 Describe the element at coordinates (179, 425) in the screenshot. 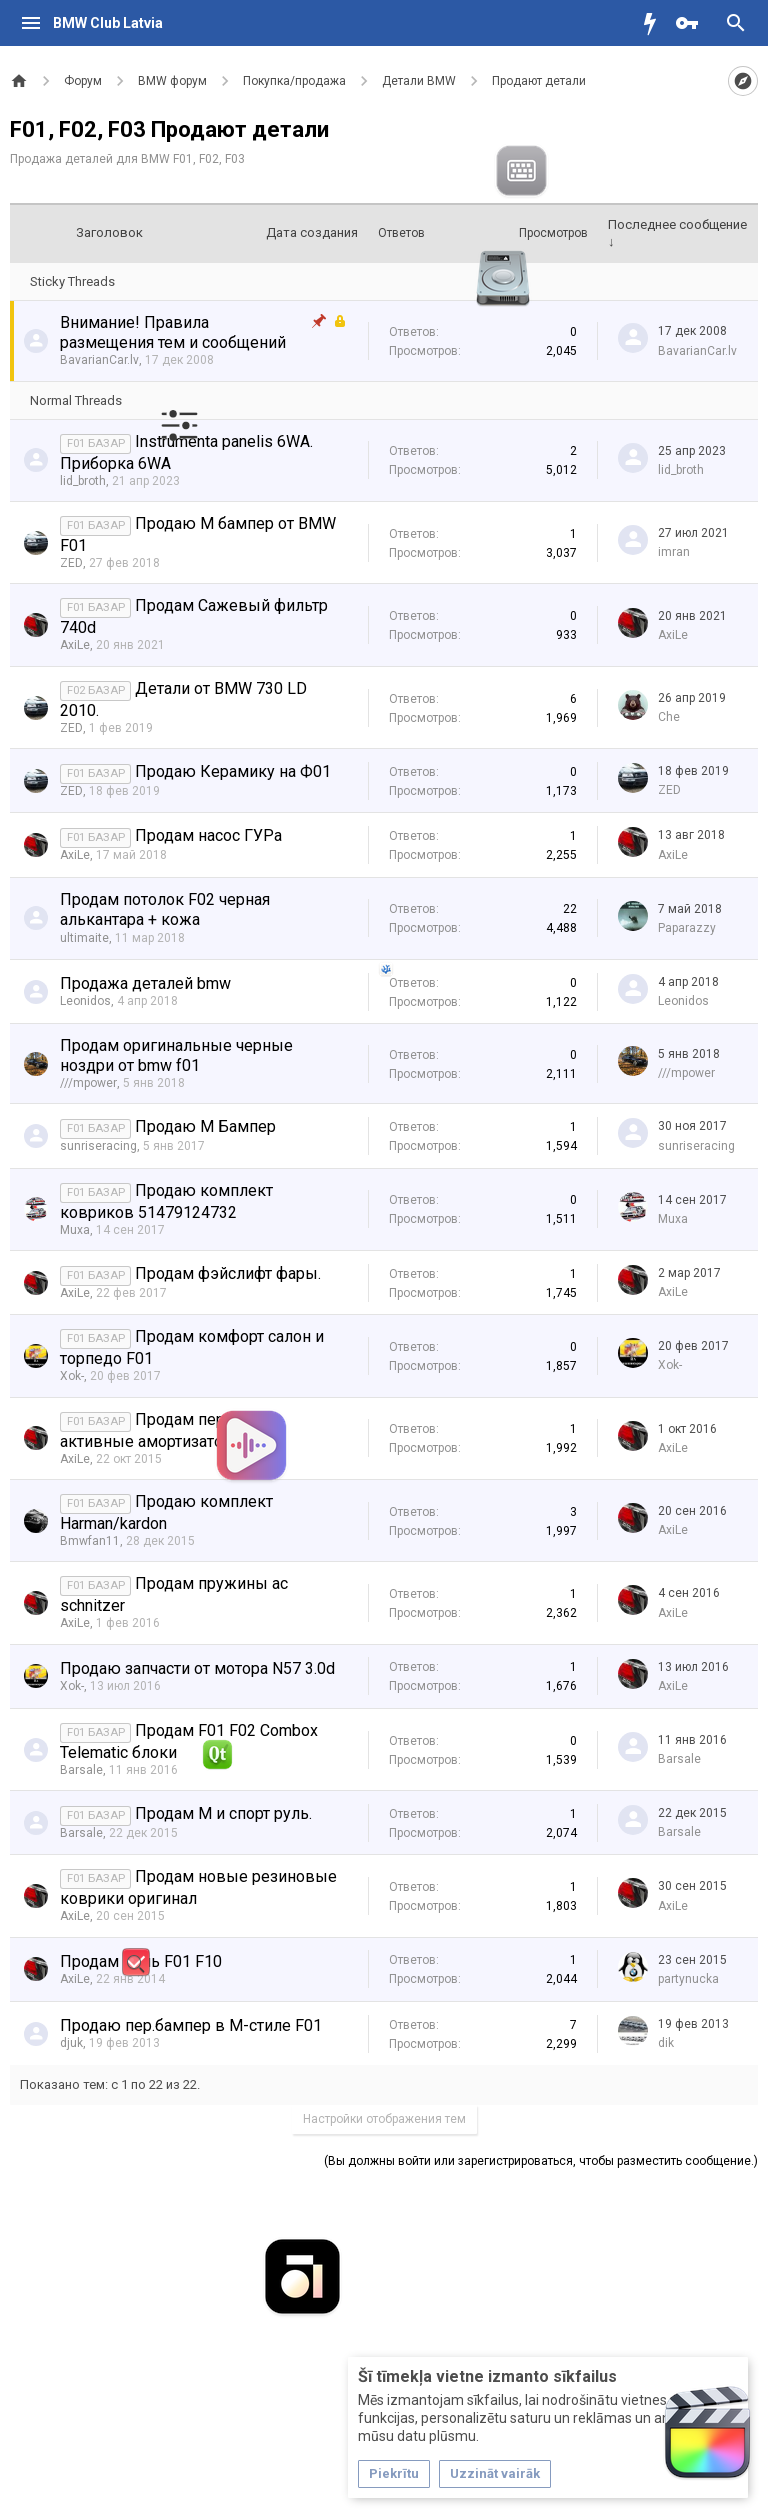

I see `access system preferences or settings` at that location.